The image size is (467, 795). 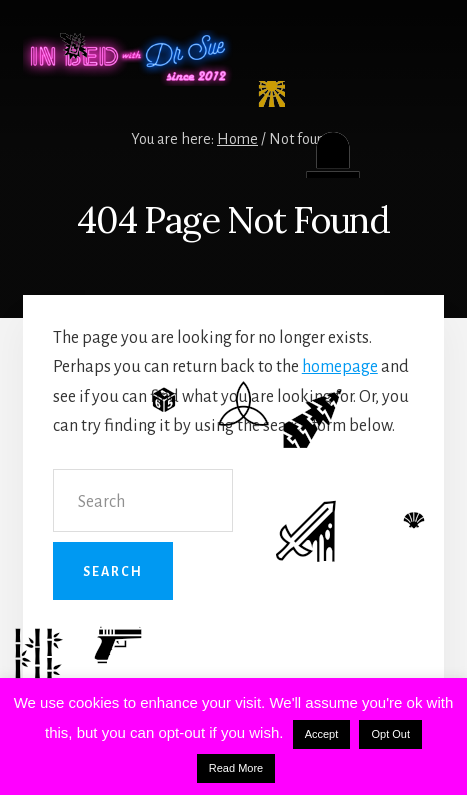 I want to click on celtic or trinity knot symbol, so click(x=243, y=403).